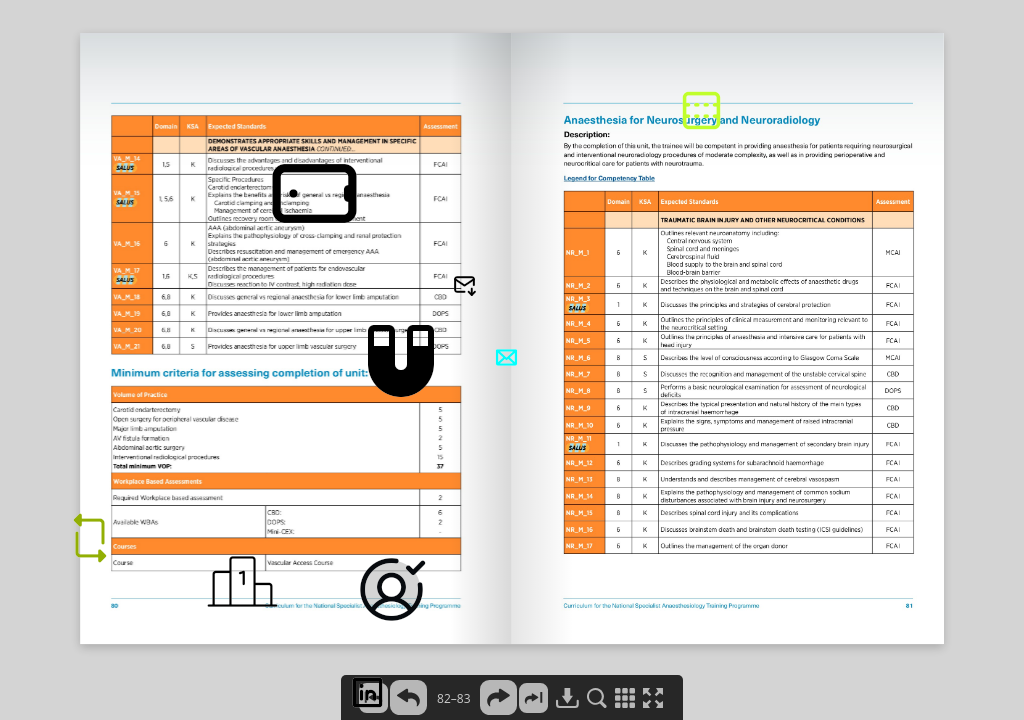  Describe the element at coordinates (701, 110) in the screenshot. I see `toggle top and bottom panel layout` at that location.